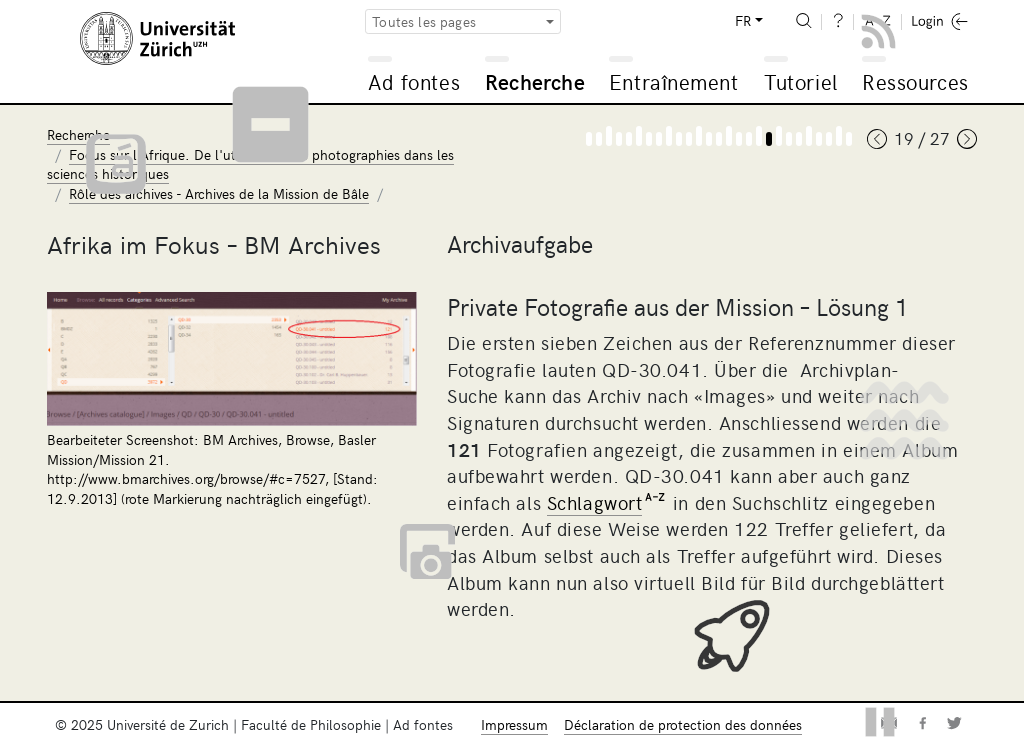 The height and width of the screenshot is (756, 1024). I want to click on subscribe to RSS feed, so click(878, 31).